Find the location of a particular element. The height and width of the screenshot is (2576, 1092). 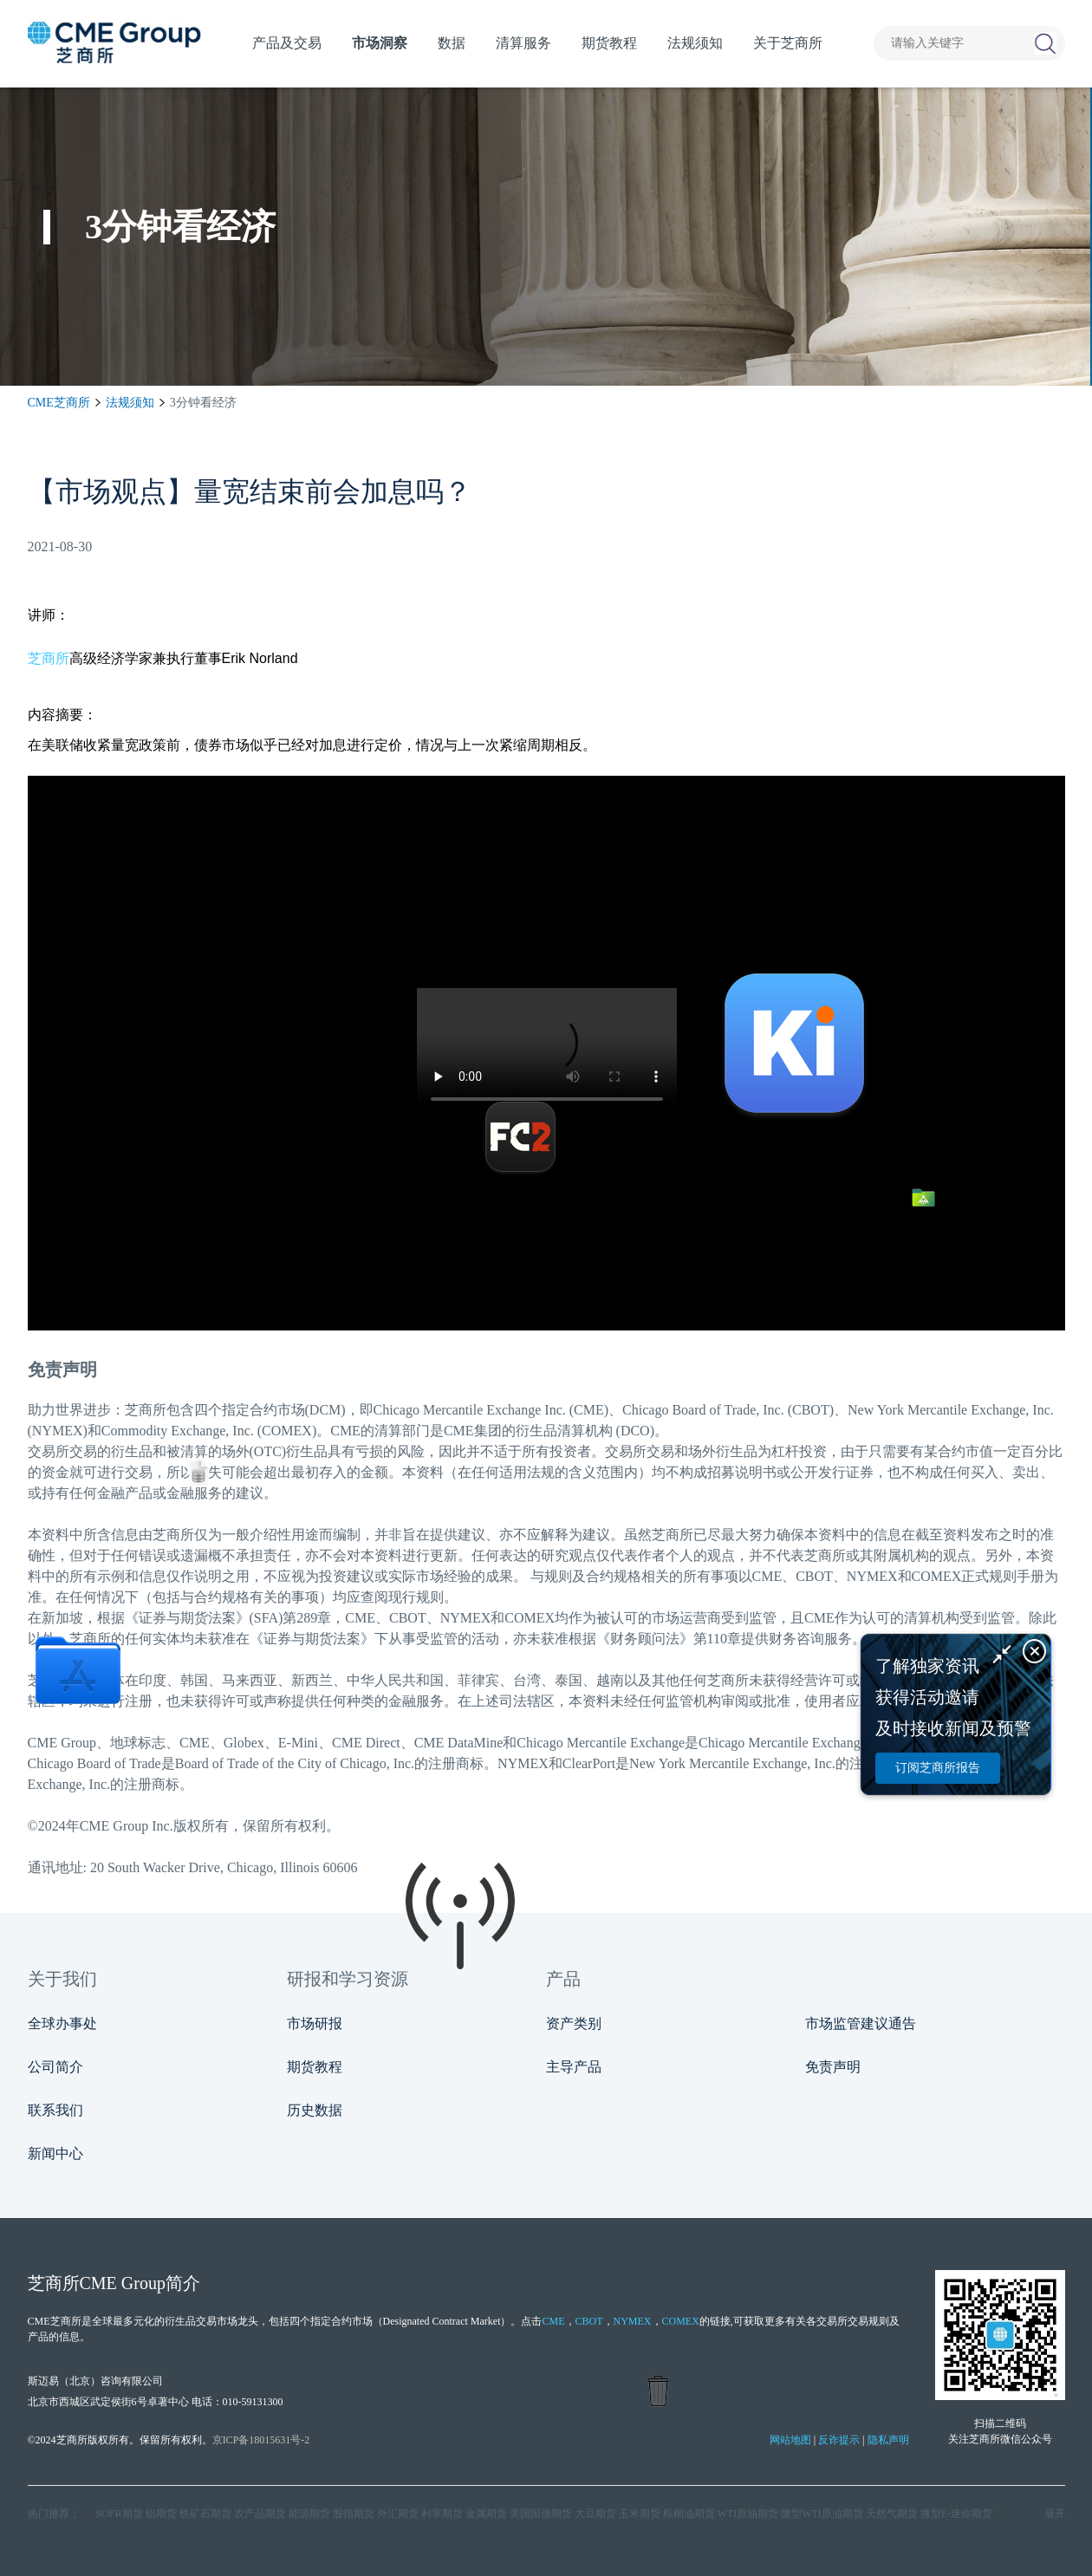

open KiCad electronic design automation software is located at coordinates (794, 1043).